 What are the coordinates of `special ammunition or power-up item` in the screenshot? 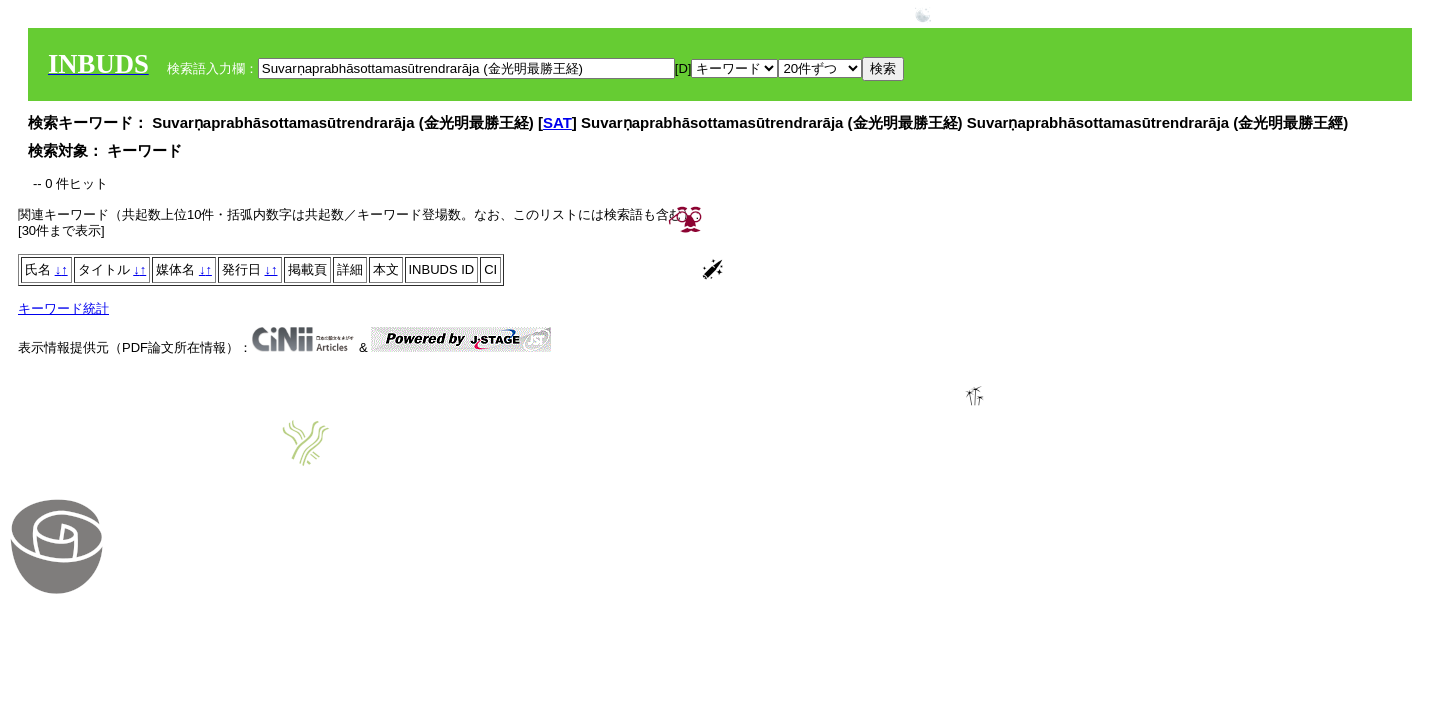 It's located at (712, 269).